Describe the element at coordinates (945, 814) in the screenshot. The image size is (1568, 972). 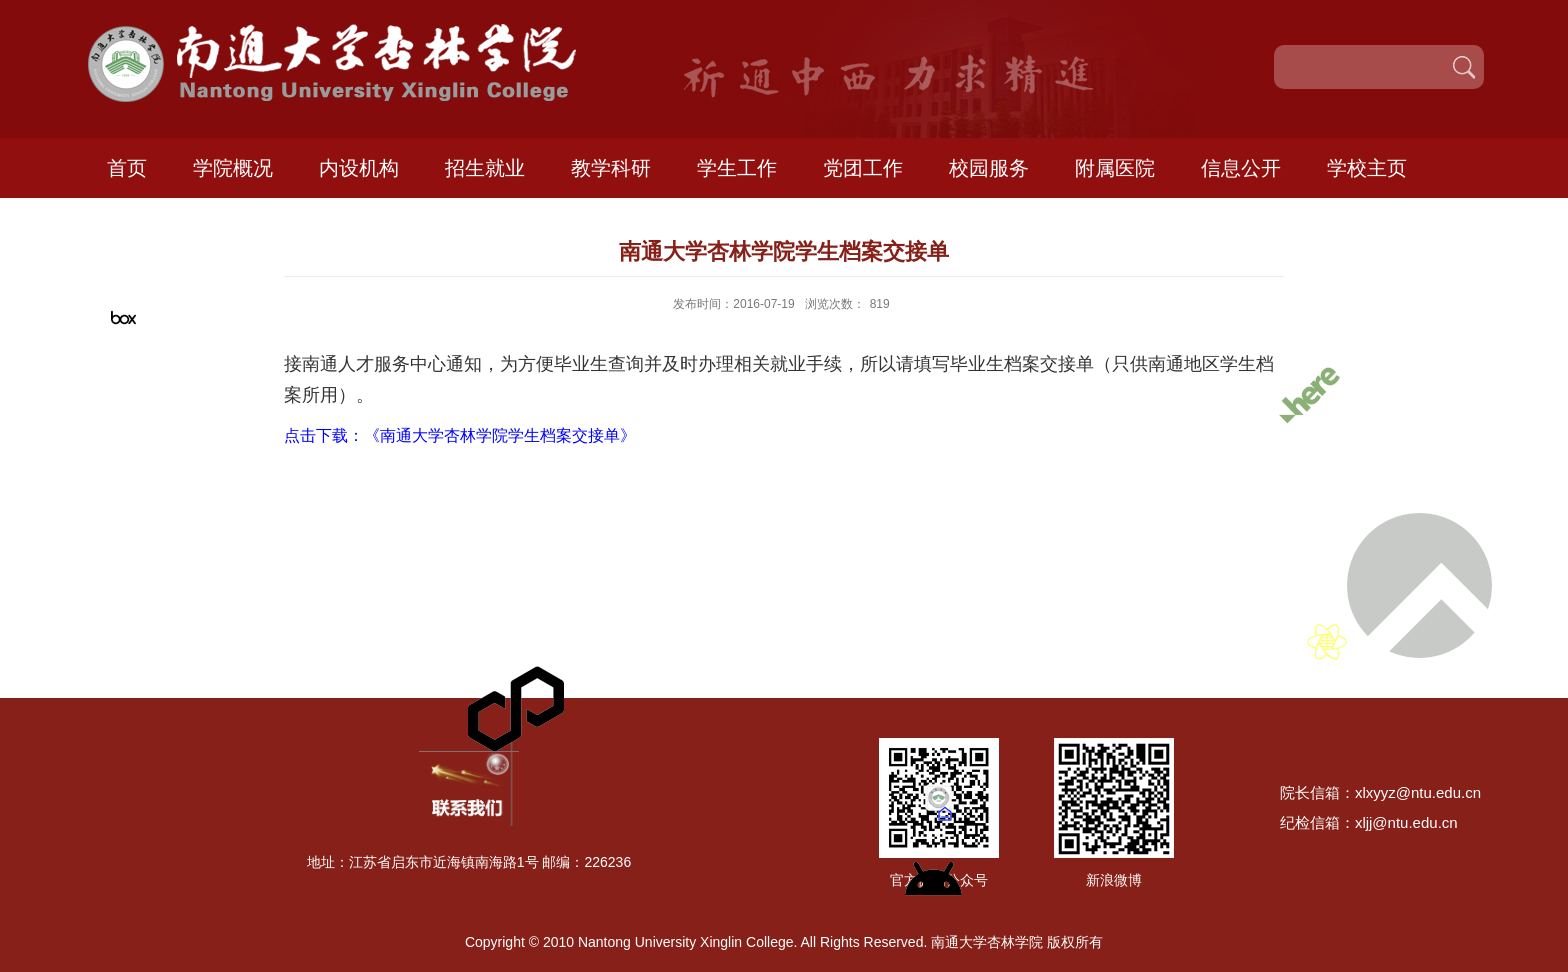
I see `navigate to home screen` at that location.